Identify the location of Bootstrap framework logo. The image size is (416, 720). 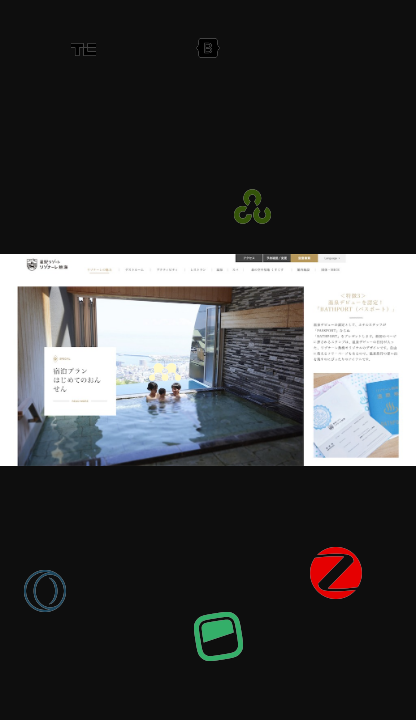
(208, 48).